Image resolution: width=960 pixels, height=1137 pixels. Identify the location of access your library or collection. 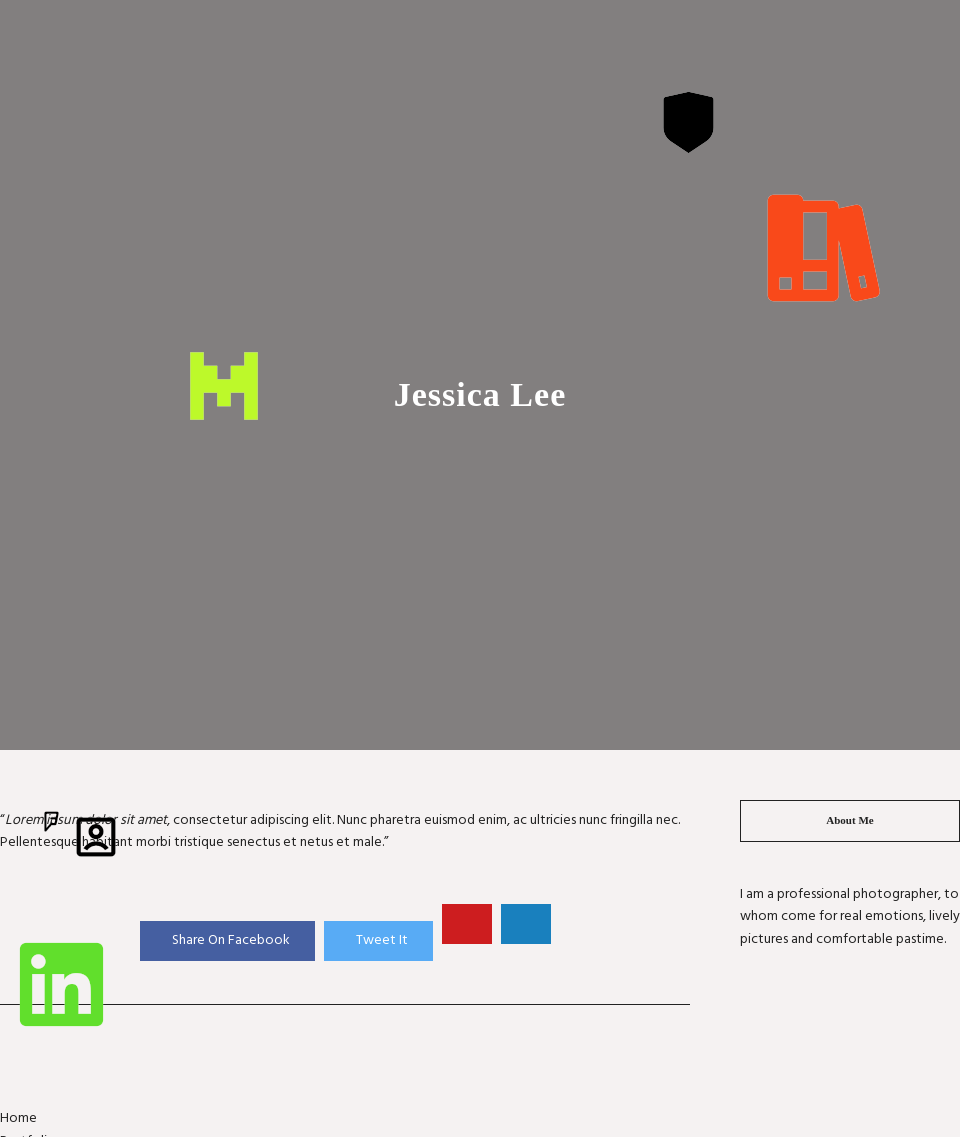
(821, 248).